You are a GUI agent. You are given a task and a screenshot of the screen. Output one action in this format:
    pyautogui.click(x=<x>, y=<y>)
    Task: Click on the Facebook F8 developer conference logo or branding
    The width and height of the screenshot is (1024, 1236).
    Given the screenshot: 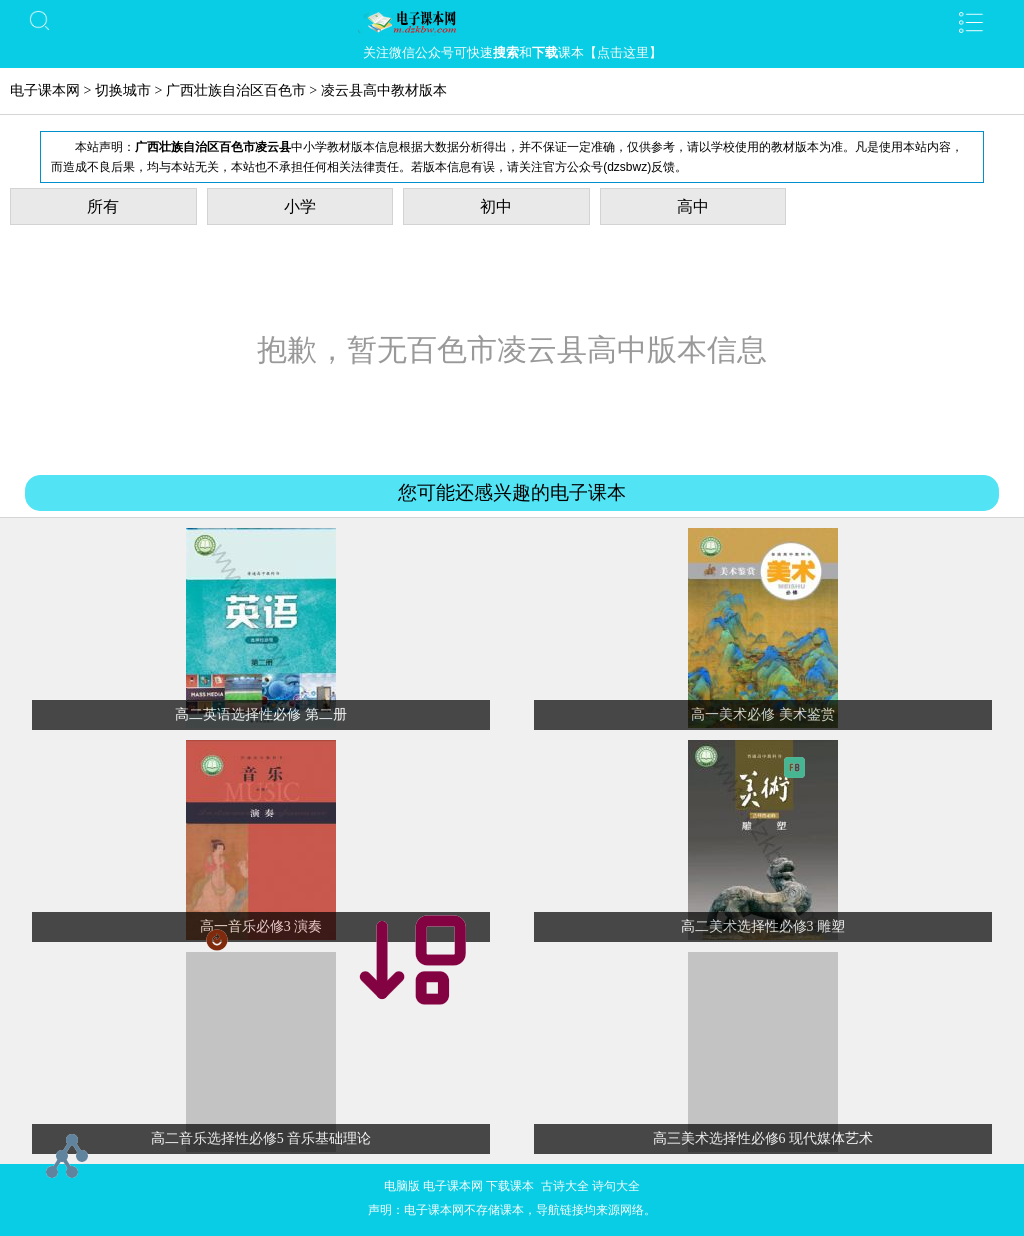 What is the action you would take?
    pyautogui.click(x=794, y=767)
    